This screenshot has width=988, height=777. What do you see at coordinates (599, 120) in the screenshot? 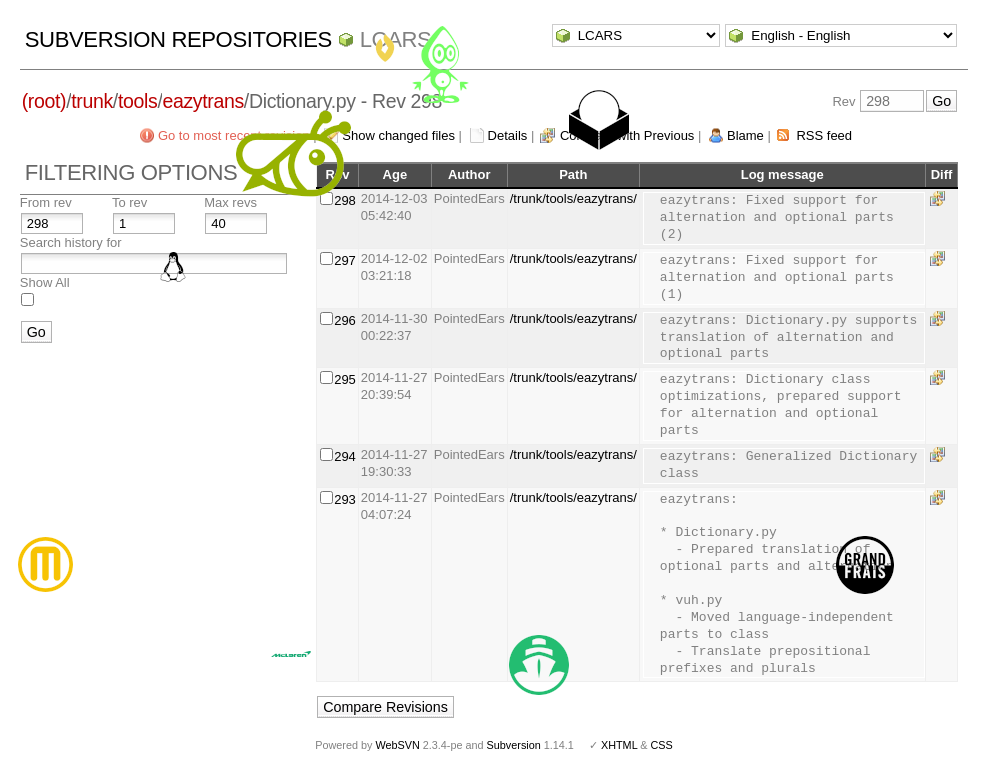
I see `open Roundcube webmail client` at bounding box center [599, 120].